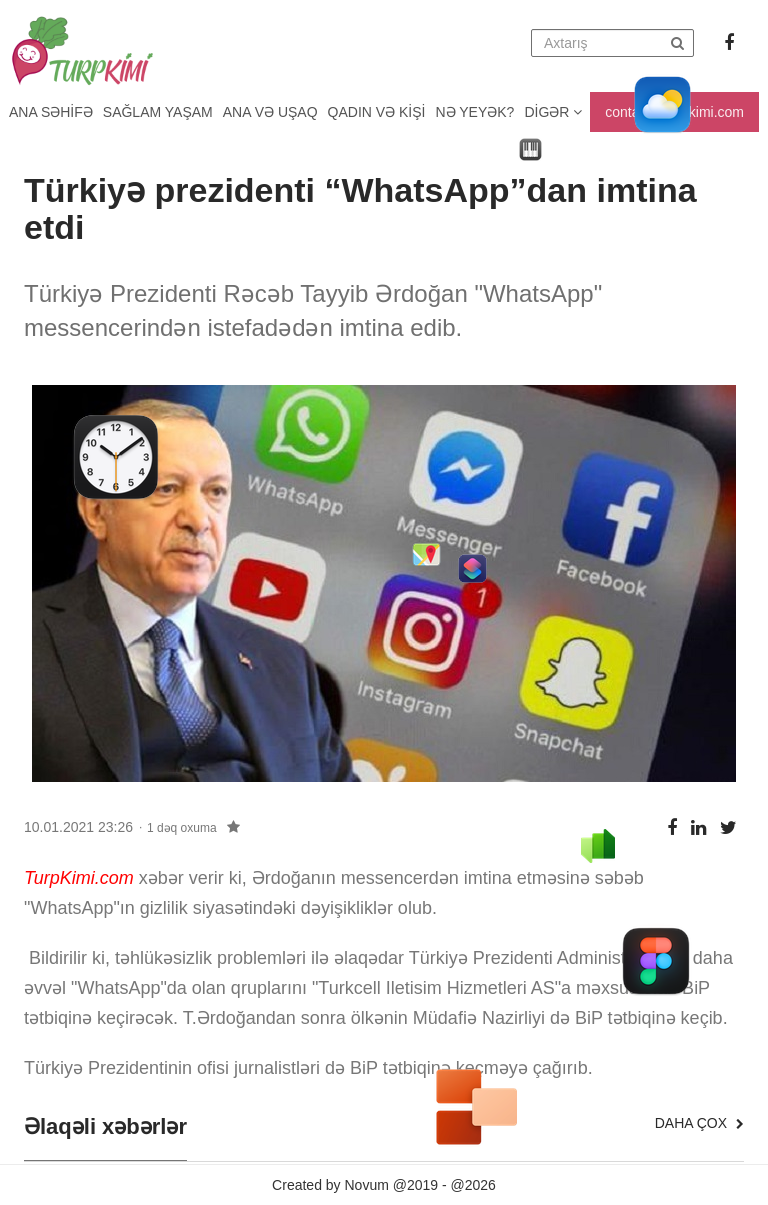 The height and width of the screenshot is (1205, 768). I want to click on open the weather app, so click(662, 104).